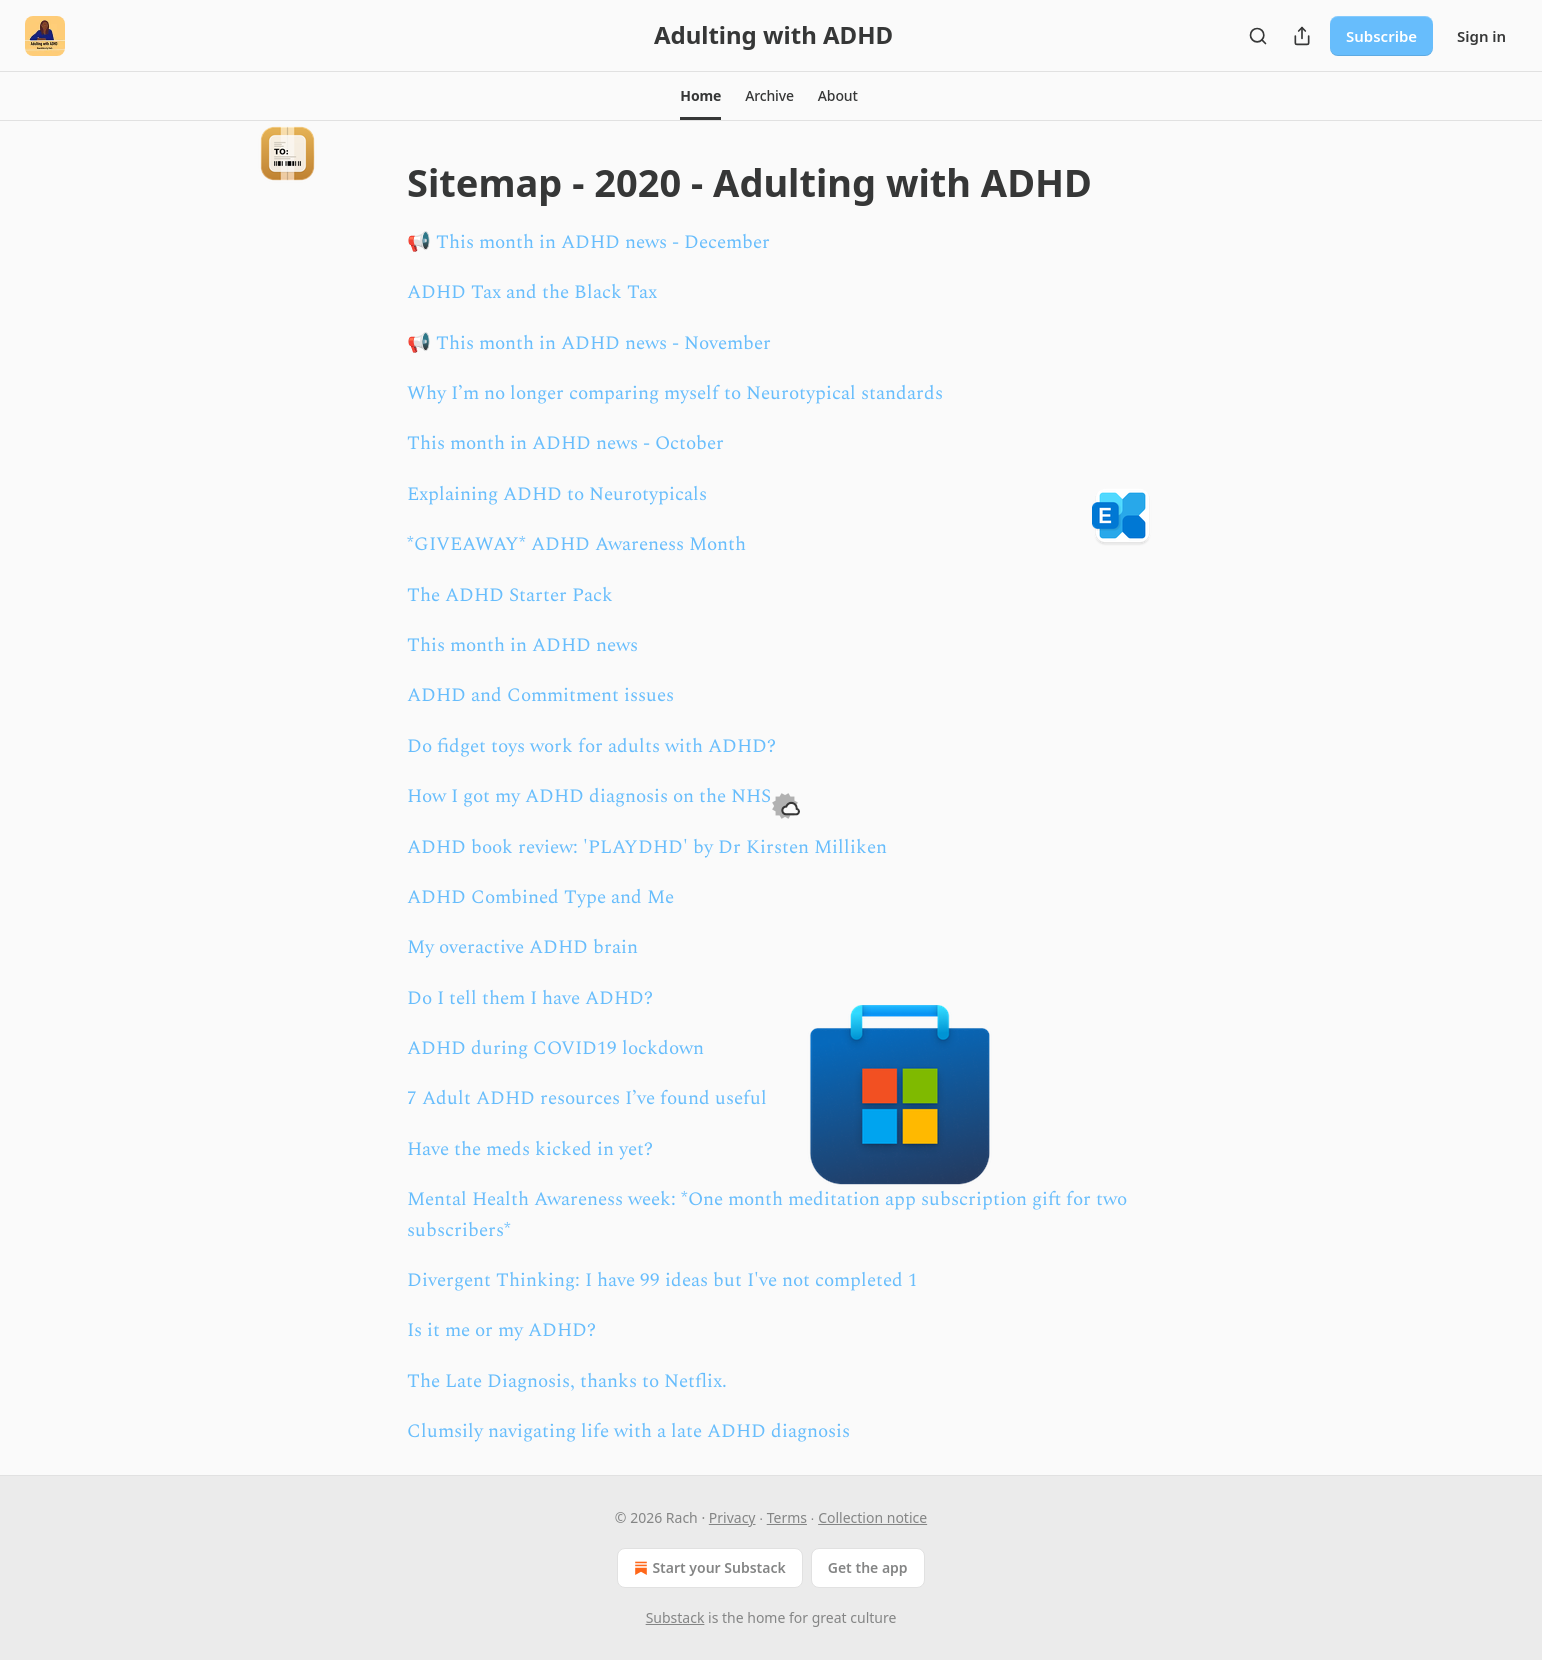  What do you see at coordinates (785, 806) in the screenshot?
I see `open the weather app` at bounding box center [785, 806].